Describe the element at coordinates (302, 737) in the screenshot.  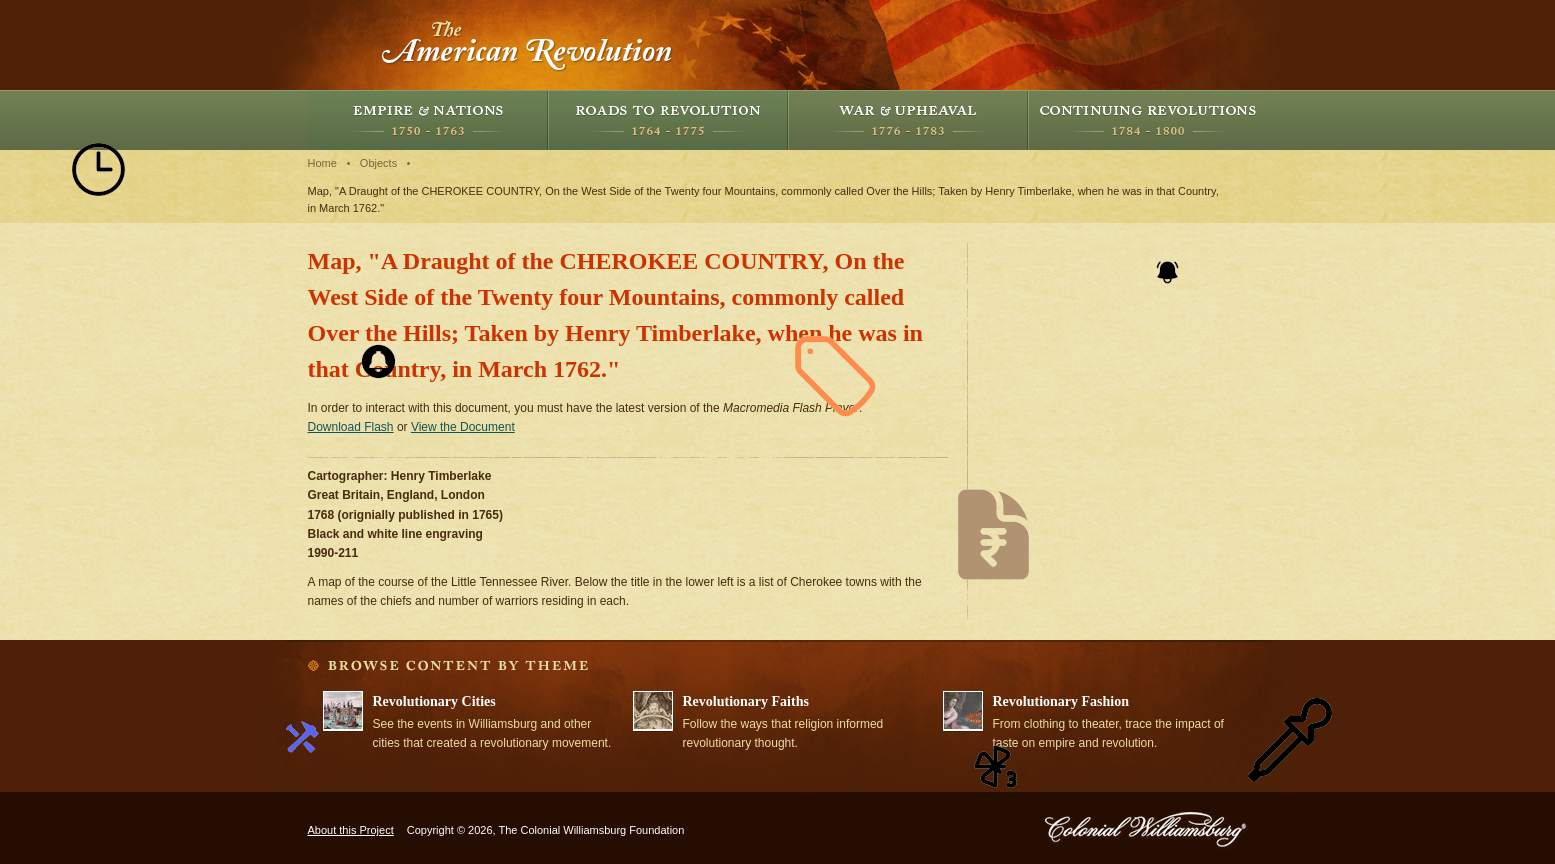
I see `indicates a Discord staff member` at that location.